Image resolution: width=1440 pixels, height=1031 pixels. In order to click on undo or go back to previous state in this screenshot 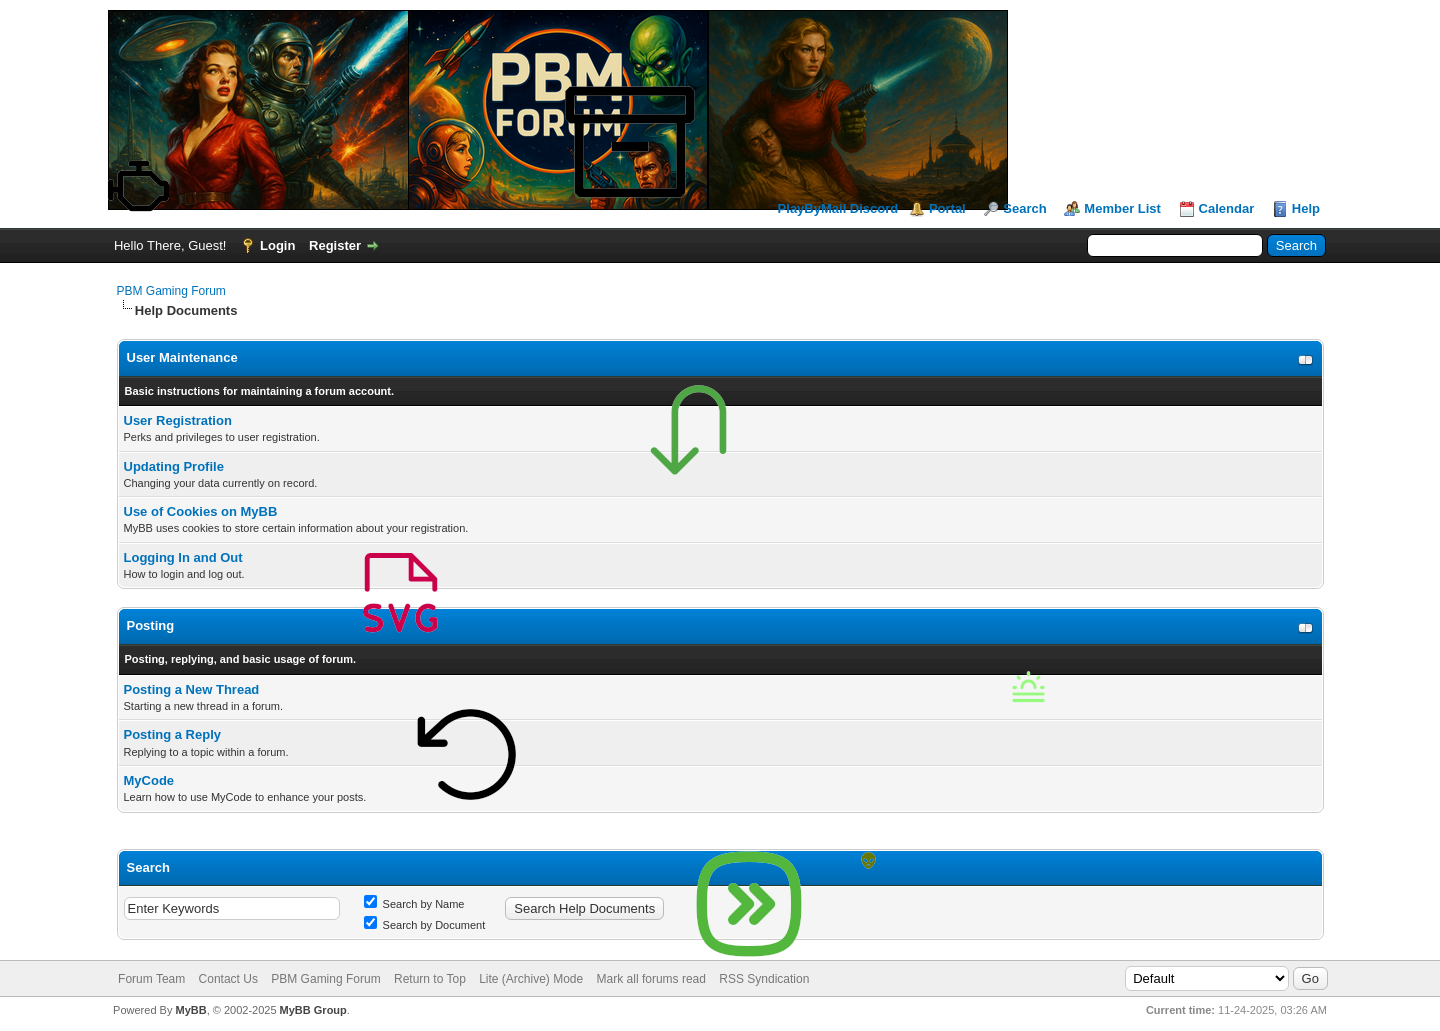, I will do `click(692, 430)`.